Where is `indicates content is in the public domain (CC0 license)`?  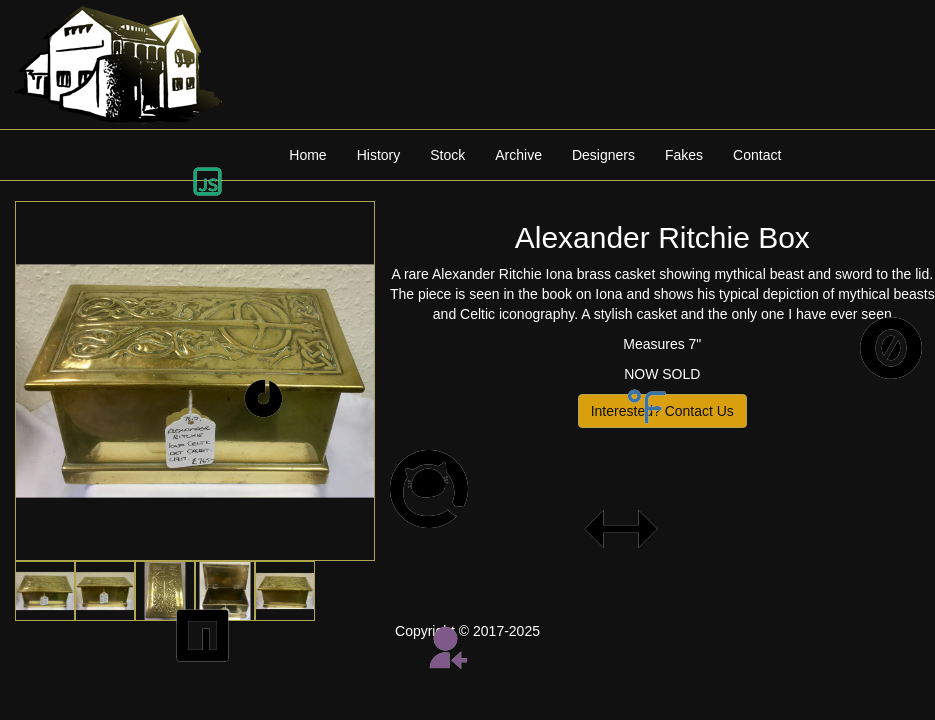
indicates content is in the public domain (CC0 license) is located at coordinates (891, 348).